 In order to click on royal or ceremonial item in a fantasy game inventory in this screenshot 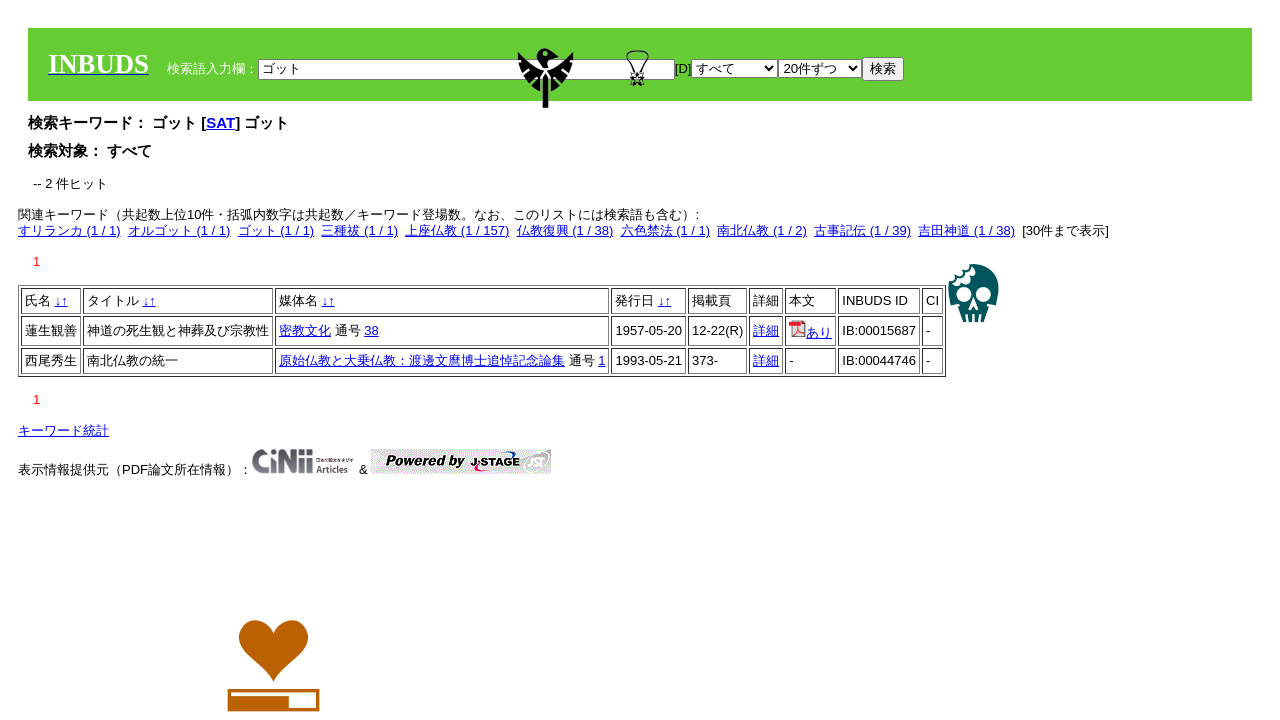, I will do `click(545, 77)`.